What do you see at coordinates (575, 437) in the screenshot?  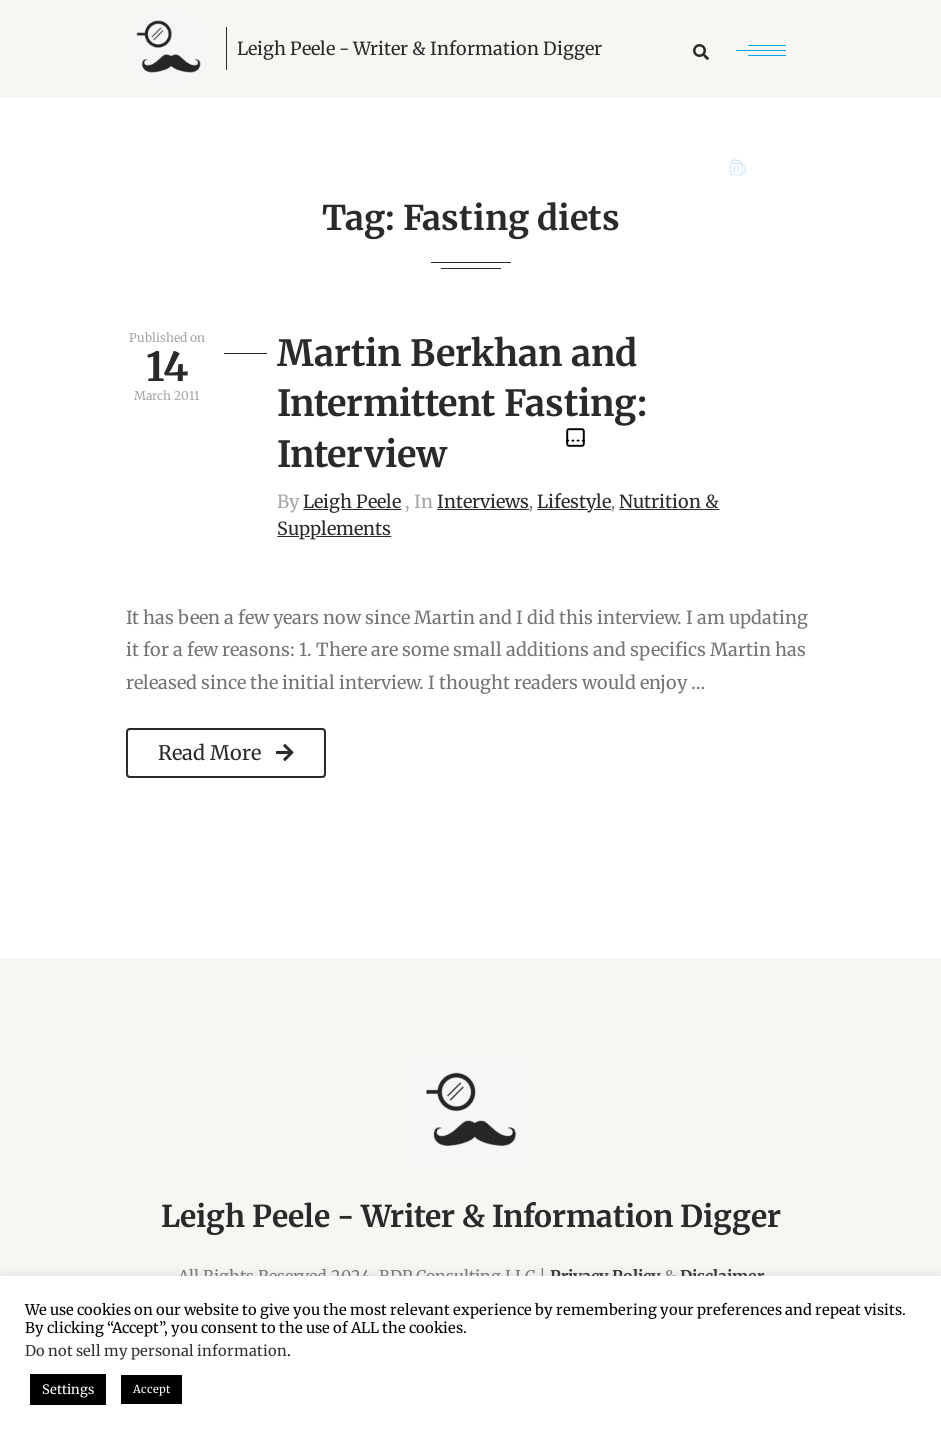 I see `toggle bottom navigation bar off` at bounding box center [575, 437].